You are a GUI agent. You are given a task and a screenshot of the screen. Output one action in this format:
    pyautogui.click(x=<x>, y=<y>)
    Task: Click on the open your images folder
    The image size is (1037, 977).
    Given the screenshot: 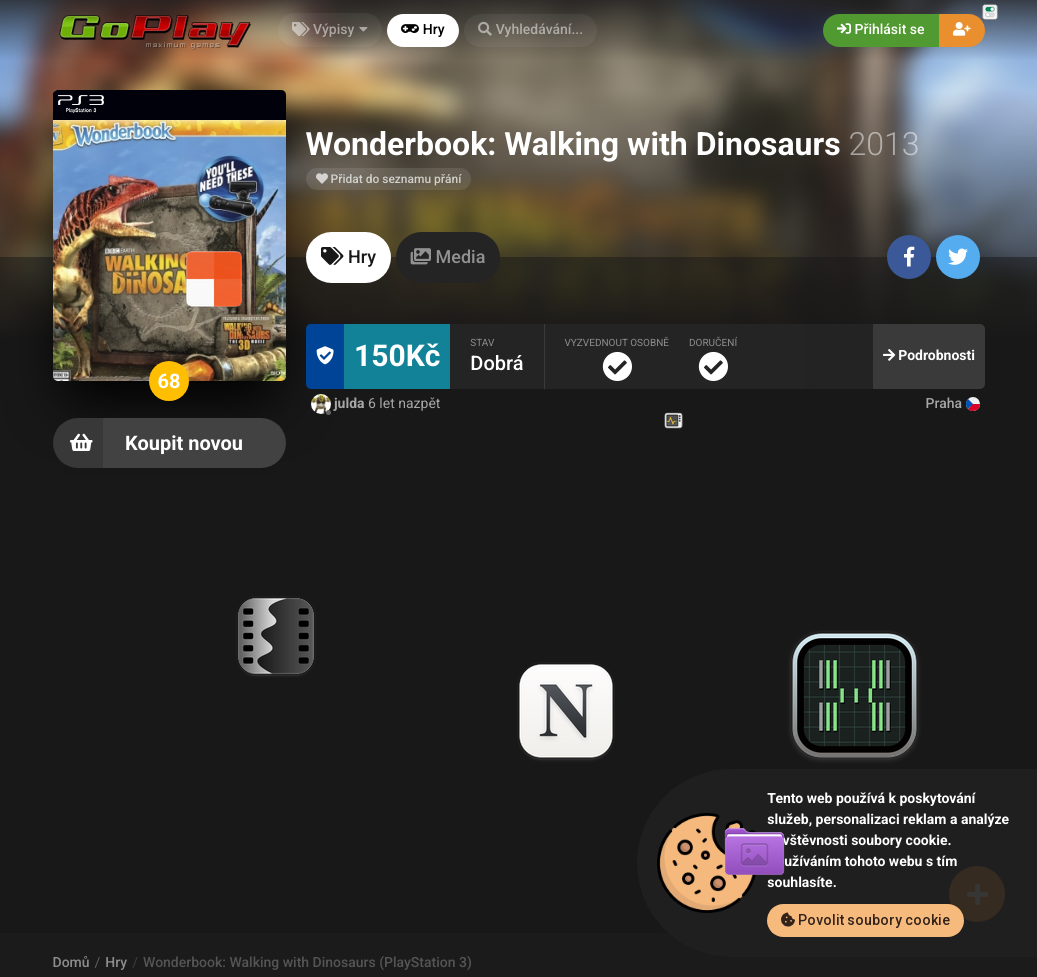 What is the action you would take?
    pyautogui.click(x=754, y=851)
    